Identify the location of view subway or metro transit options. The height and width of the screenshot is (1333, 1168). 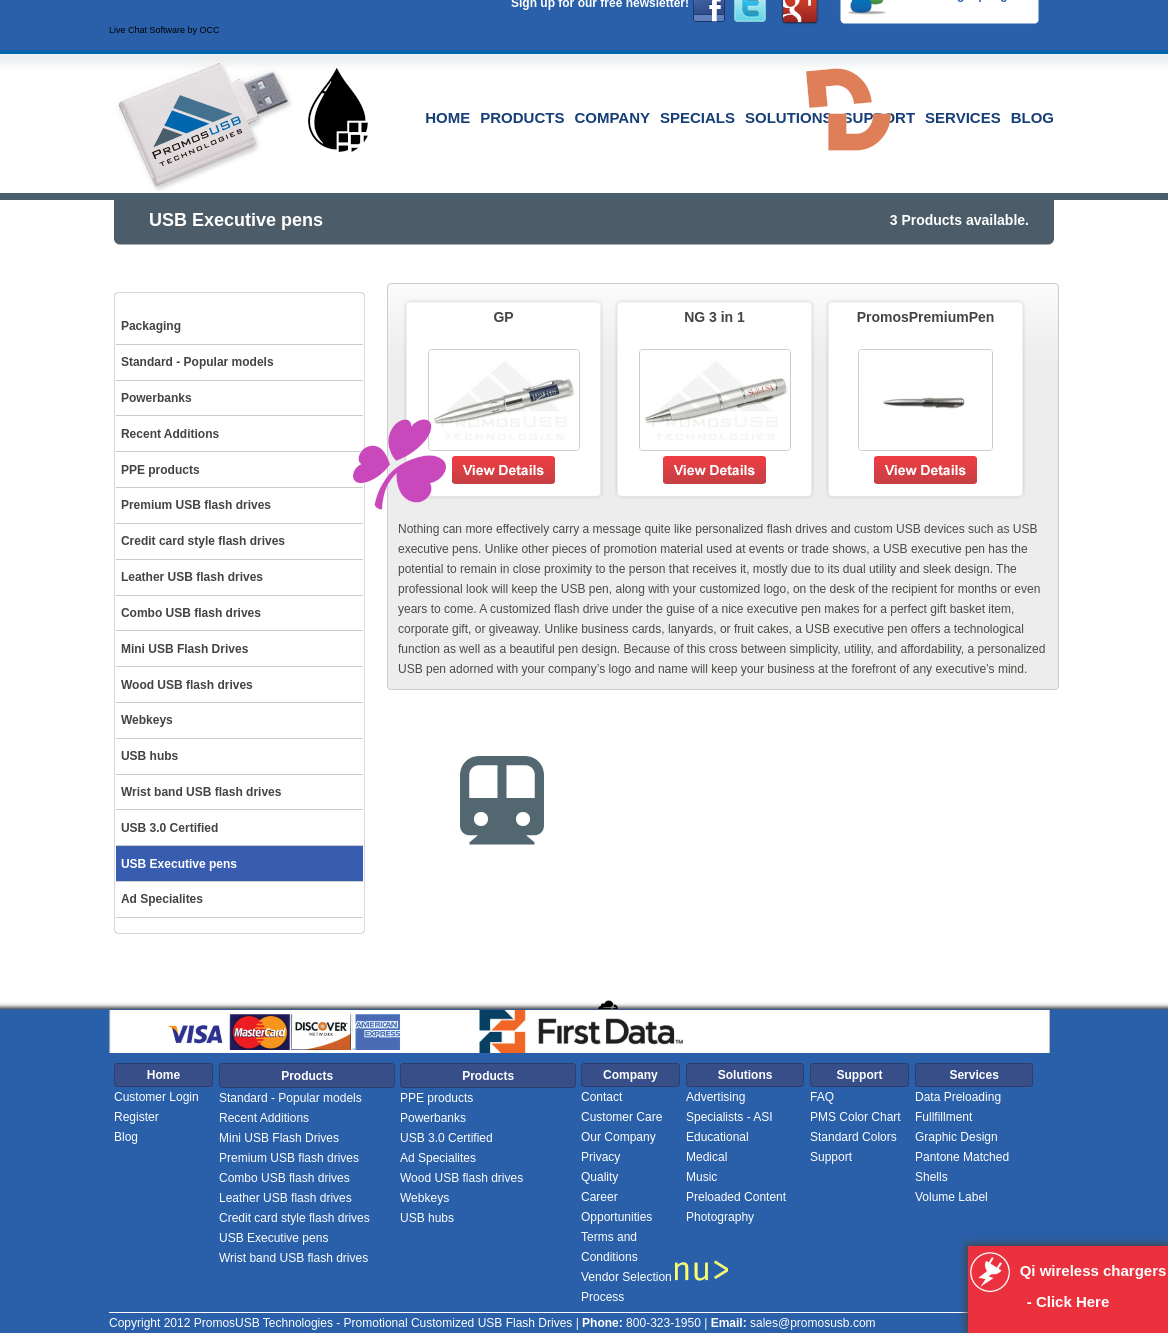
(502, 798).